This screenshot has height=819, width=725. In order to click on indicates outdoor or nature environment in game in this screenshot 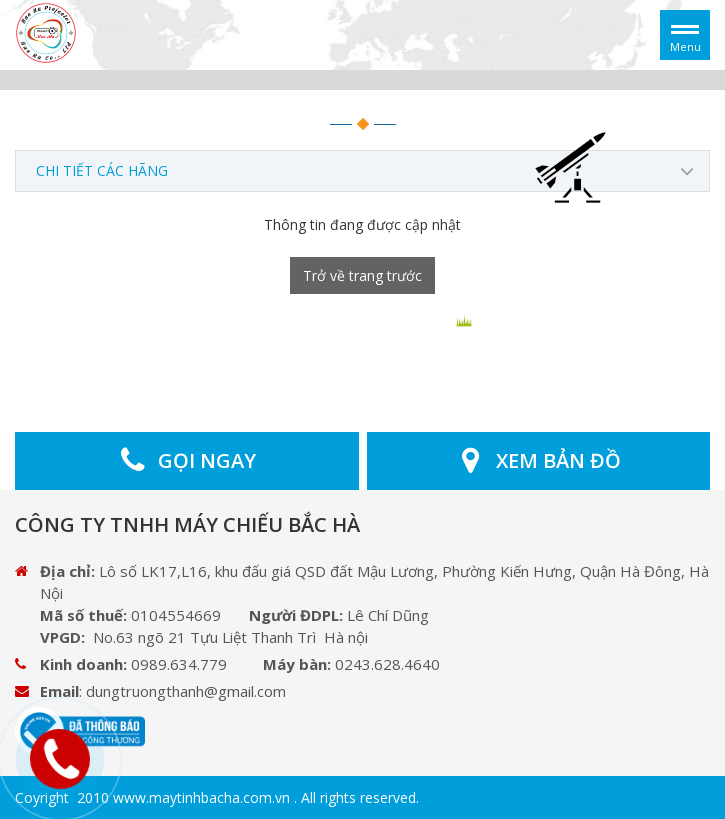, I will do `click(464, 319)`.